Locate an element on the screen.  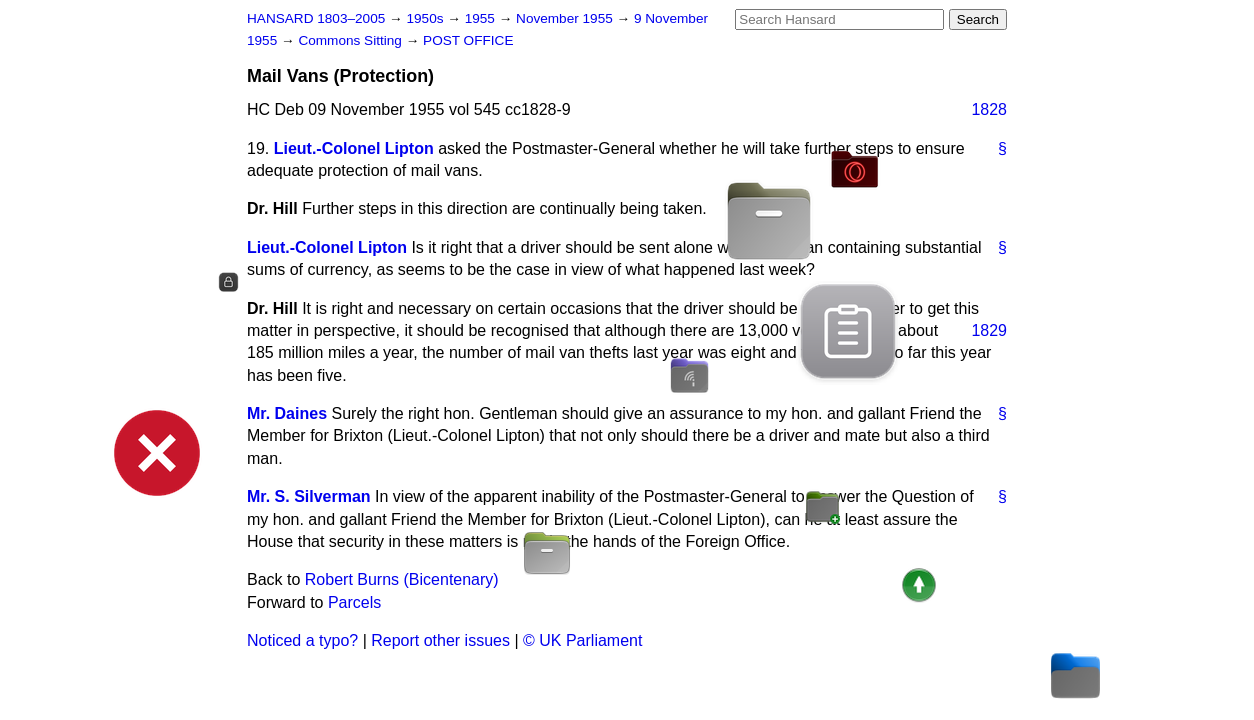
open Opera GX browser files folder is located at coordinates (854, 170).